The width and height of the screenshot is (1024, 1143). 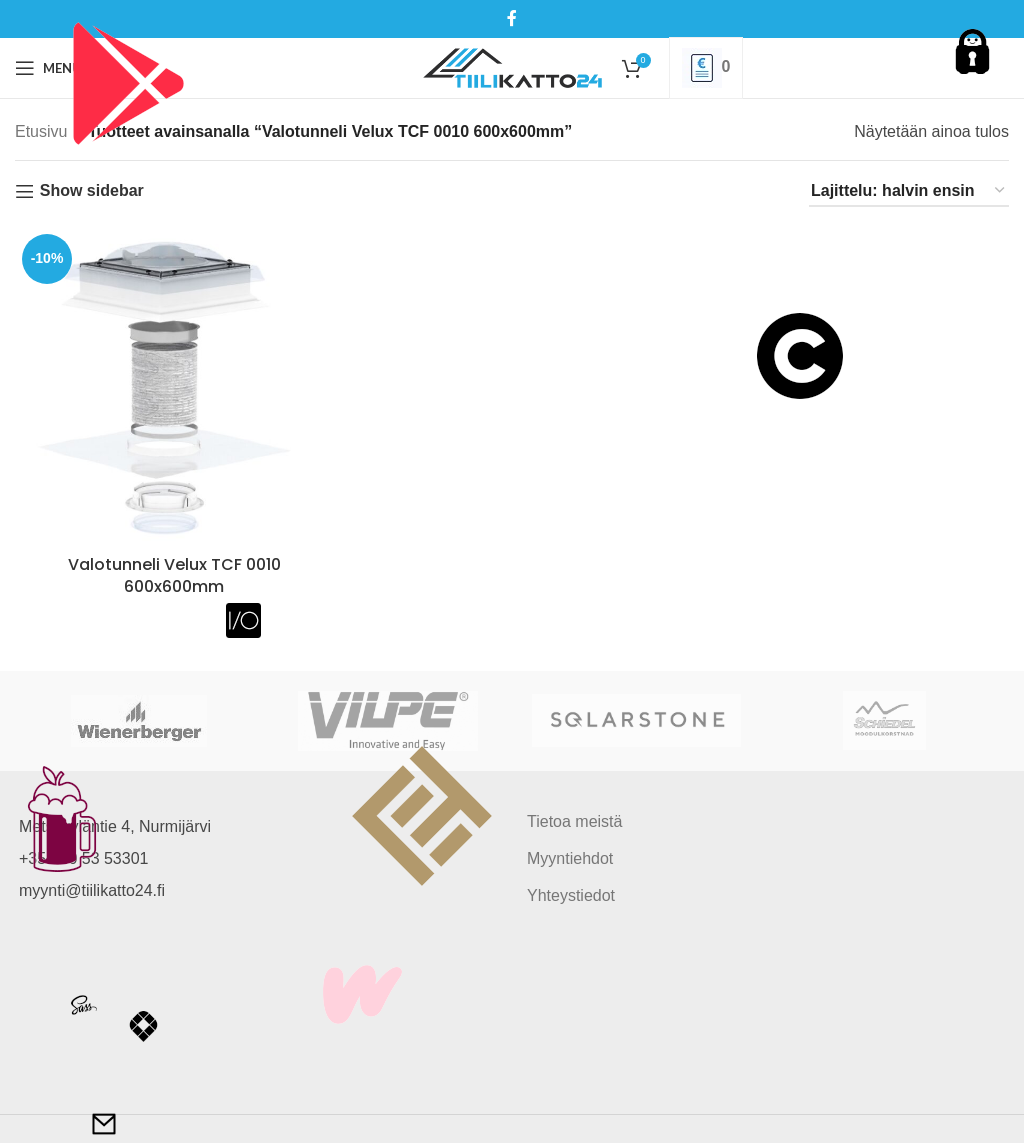 I want to click on webdriverio automation framework logo, so click(x=243, y=620).